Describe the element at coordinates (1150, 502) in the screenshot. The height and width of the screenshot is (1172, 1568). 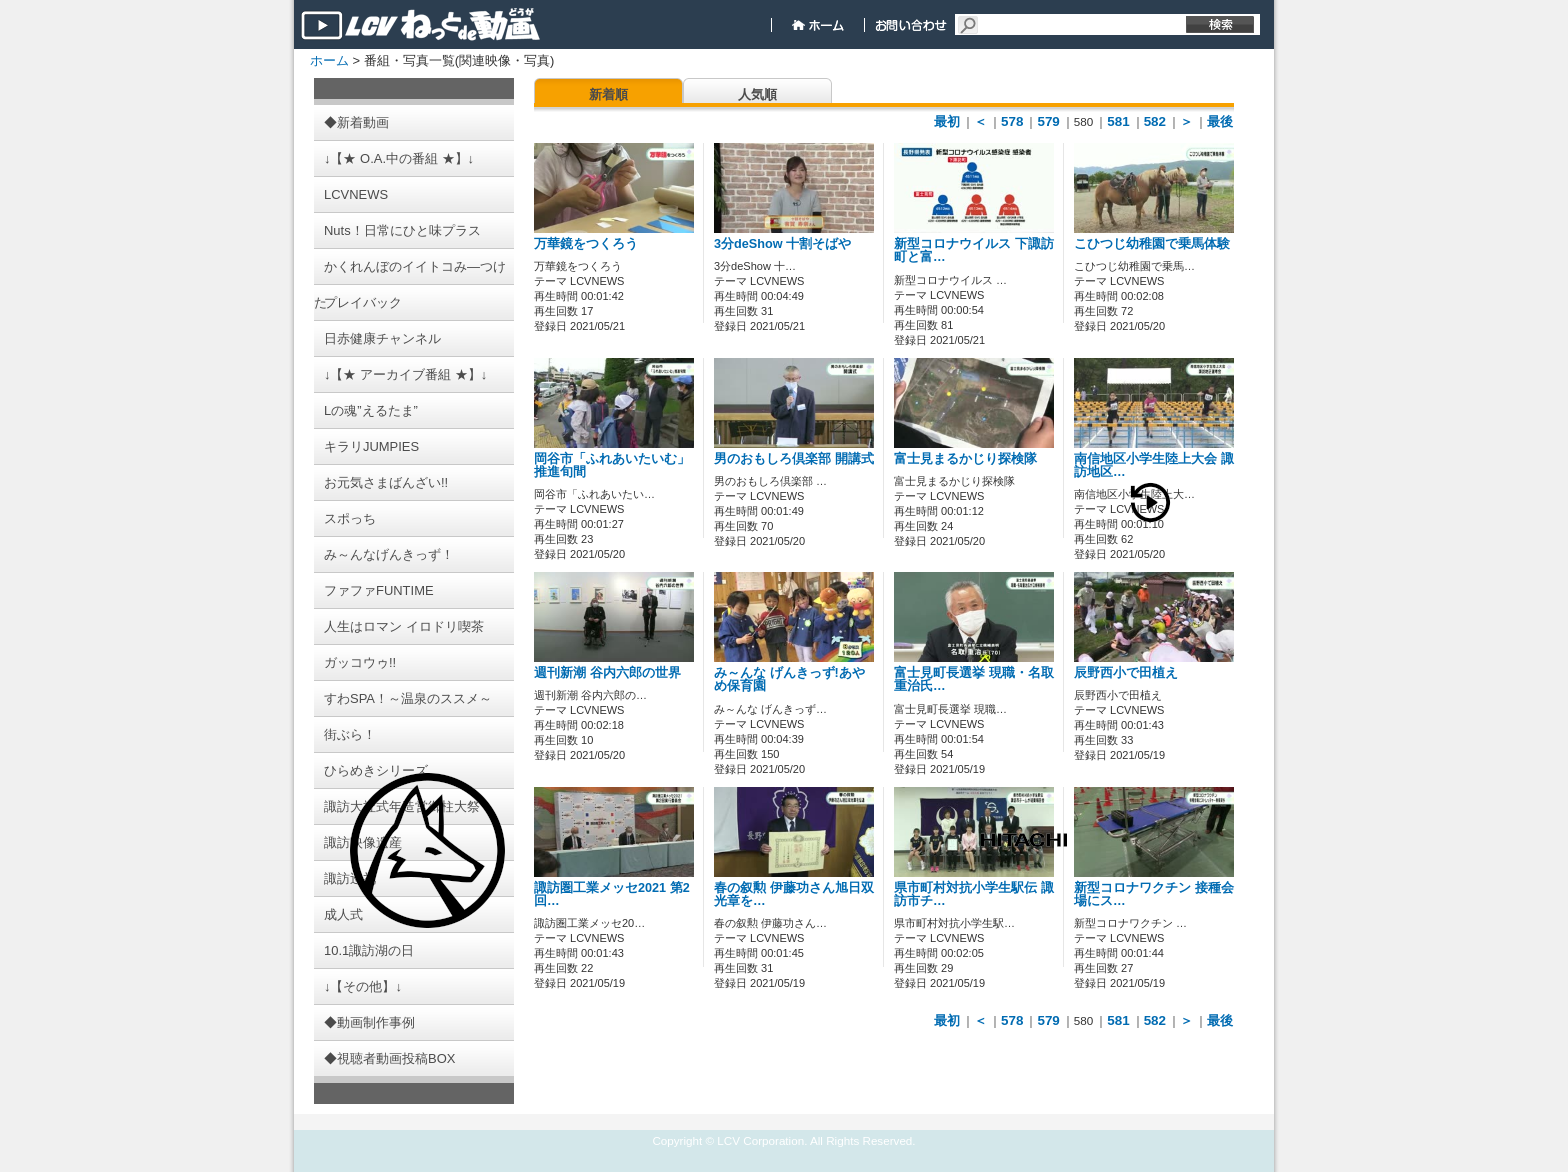
I see `view memories or flashback content` at that location.